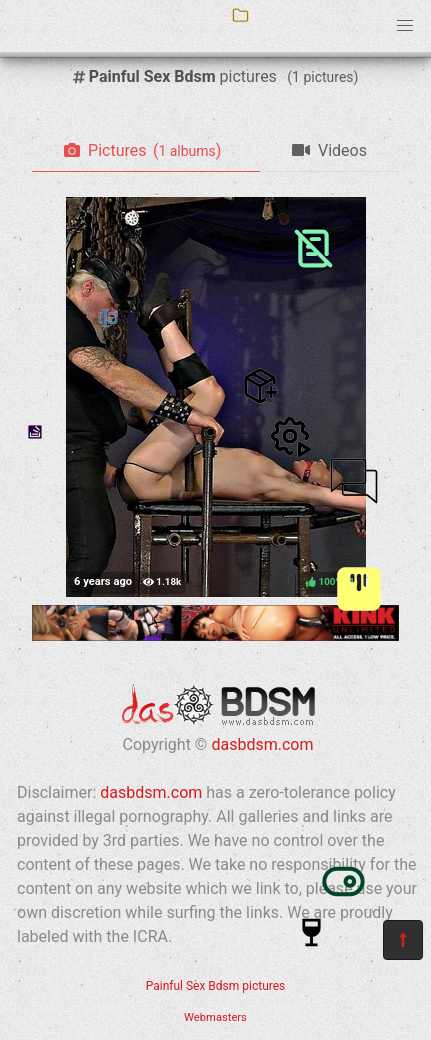 The height and width of the screenshot is (1040, 431). I want to click on align content to top center of container, so click(359, 589).